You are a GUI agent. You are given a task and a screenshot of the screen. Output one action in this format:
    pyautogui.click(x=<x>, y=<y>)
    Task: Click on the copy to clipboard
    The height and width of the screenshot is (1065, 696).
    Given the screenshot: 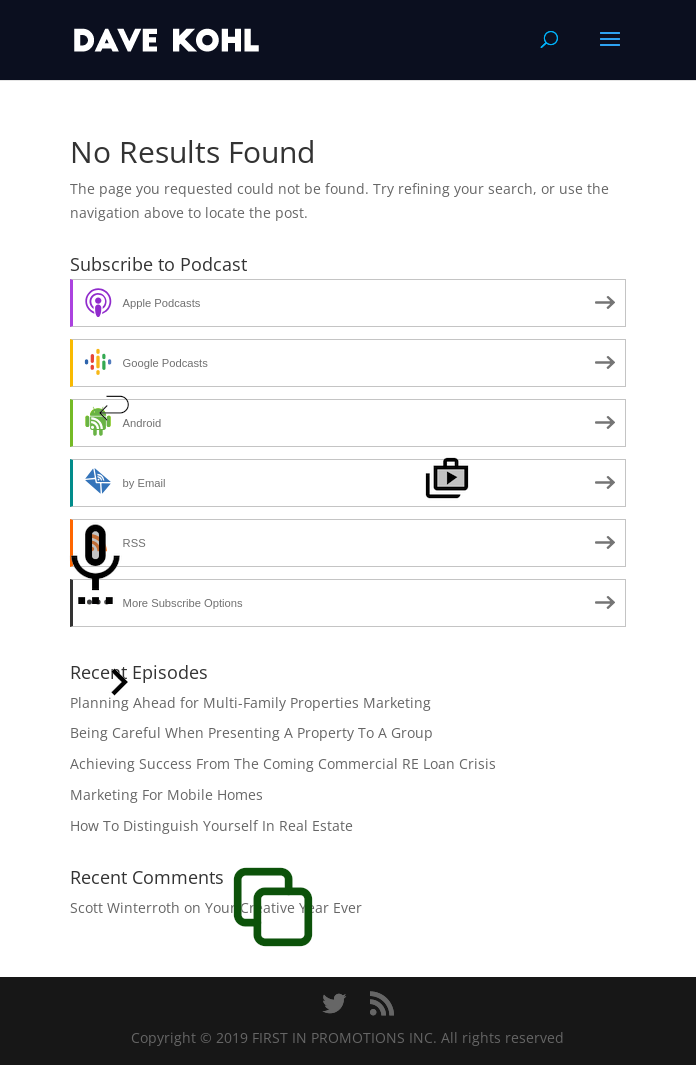 What is the action you would take?
    pyautogui.click(x=273, y=907)
    